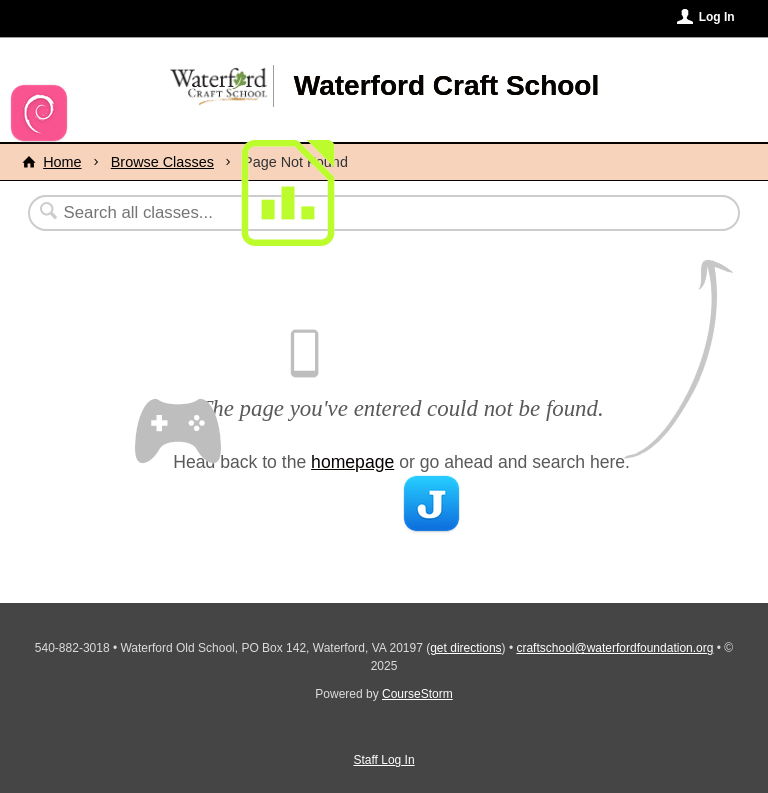 The height and width of the screenshot is (793, 768). Describe the element at coordinates (178, 431) in the screenshot. I see `open games or gaming applications` at that location.